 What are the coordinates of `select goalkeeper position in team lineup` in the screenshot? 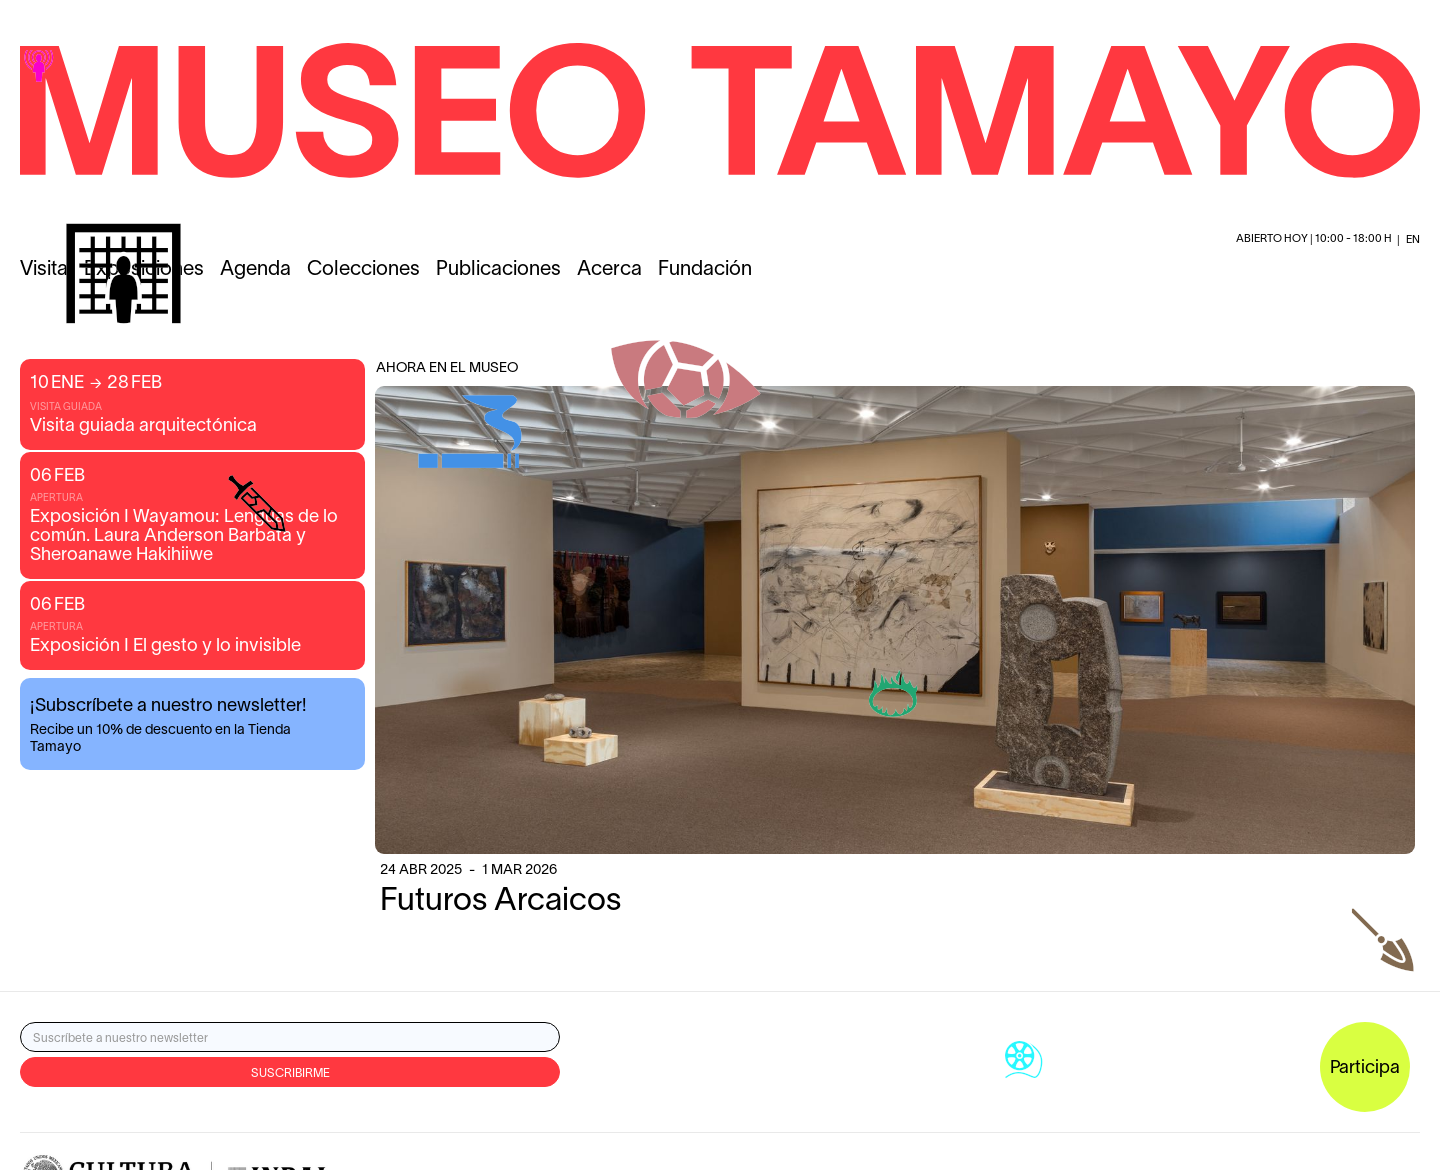 It's located at (123, 266).